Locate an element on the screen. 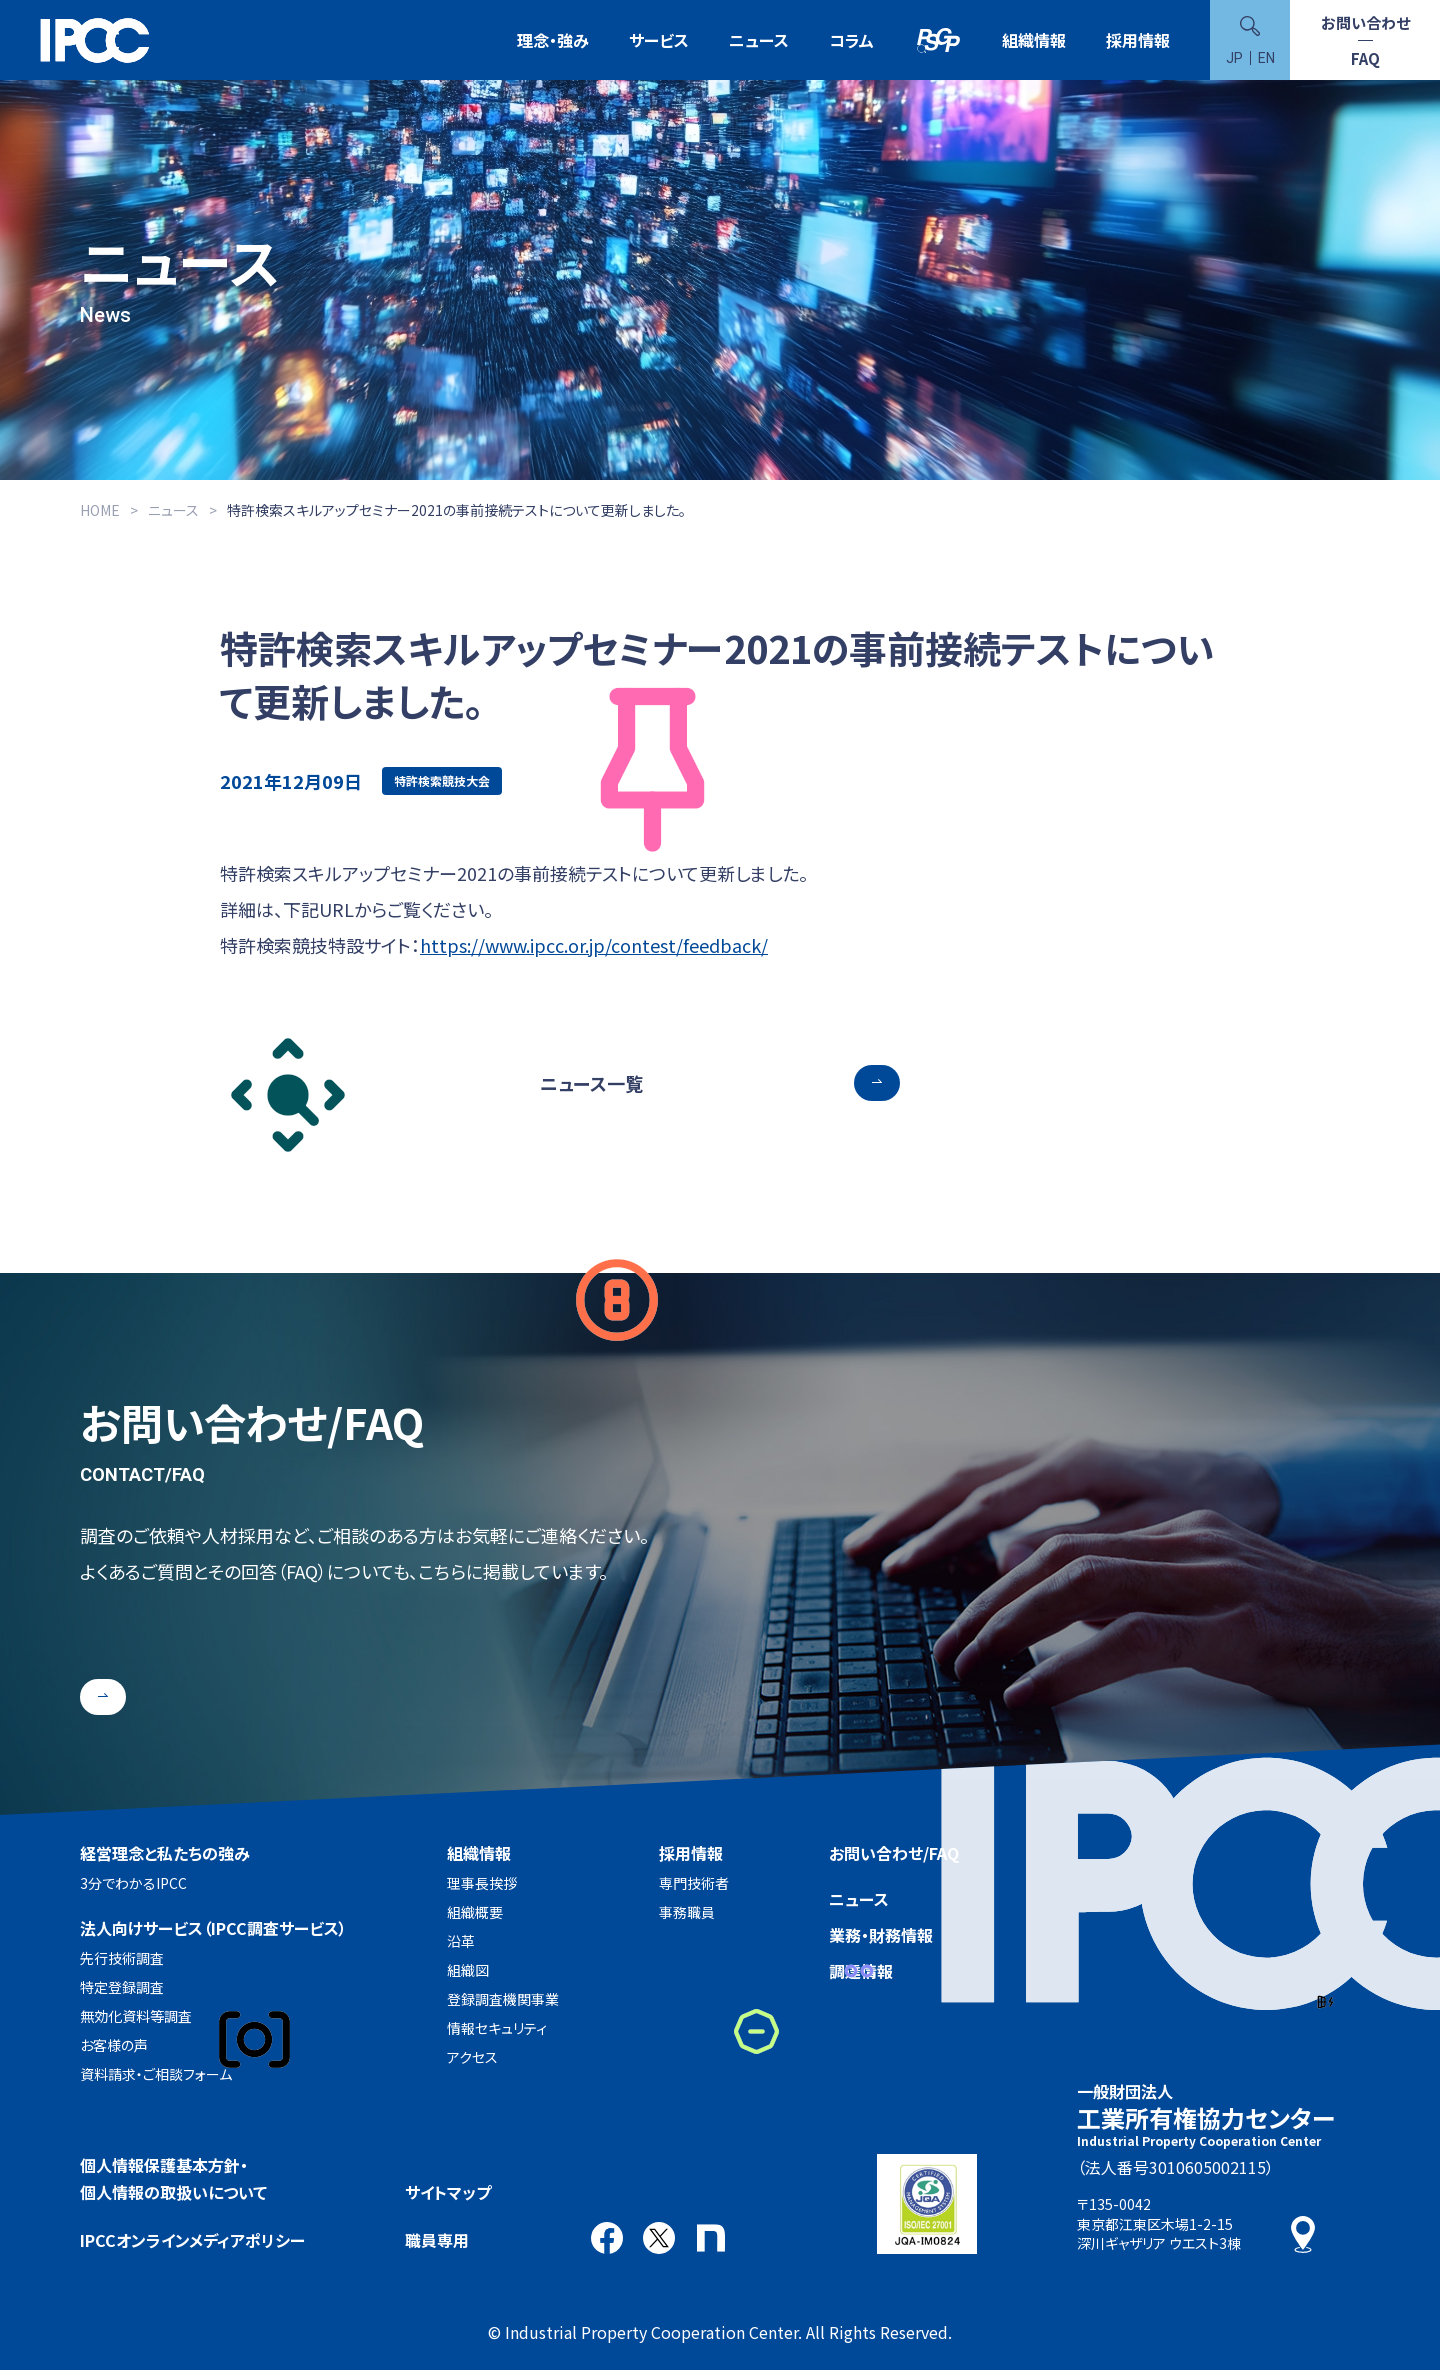 This screenshot has height=2370, width=1440. remove or delete an item is located at coordinates (756, 2031).